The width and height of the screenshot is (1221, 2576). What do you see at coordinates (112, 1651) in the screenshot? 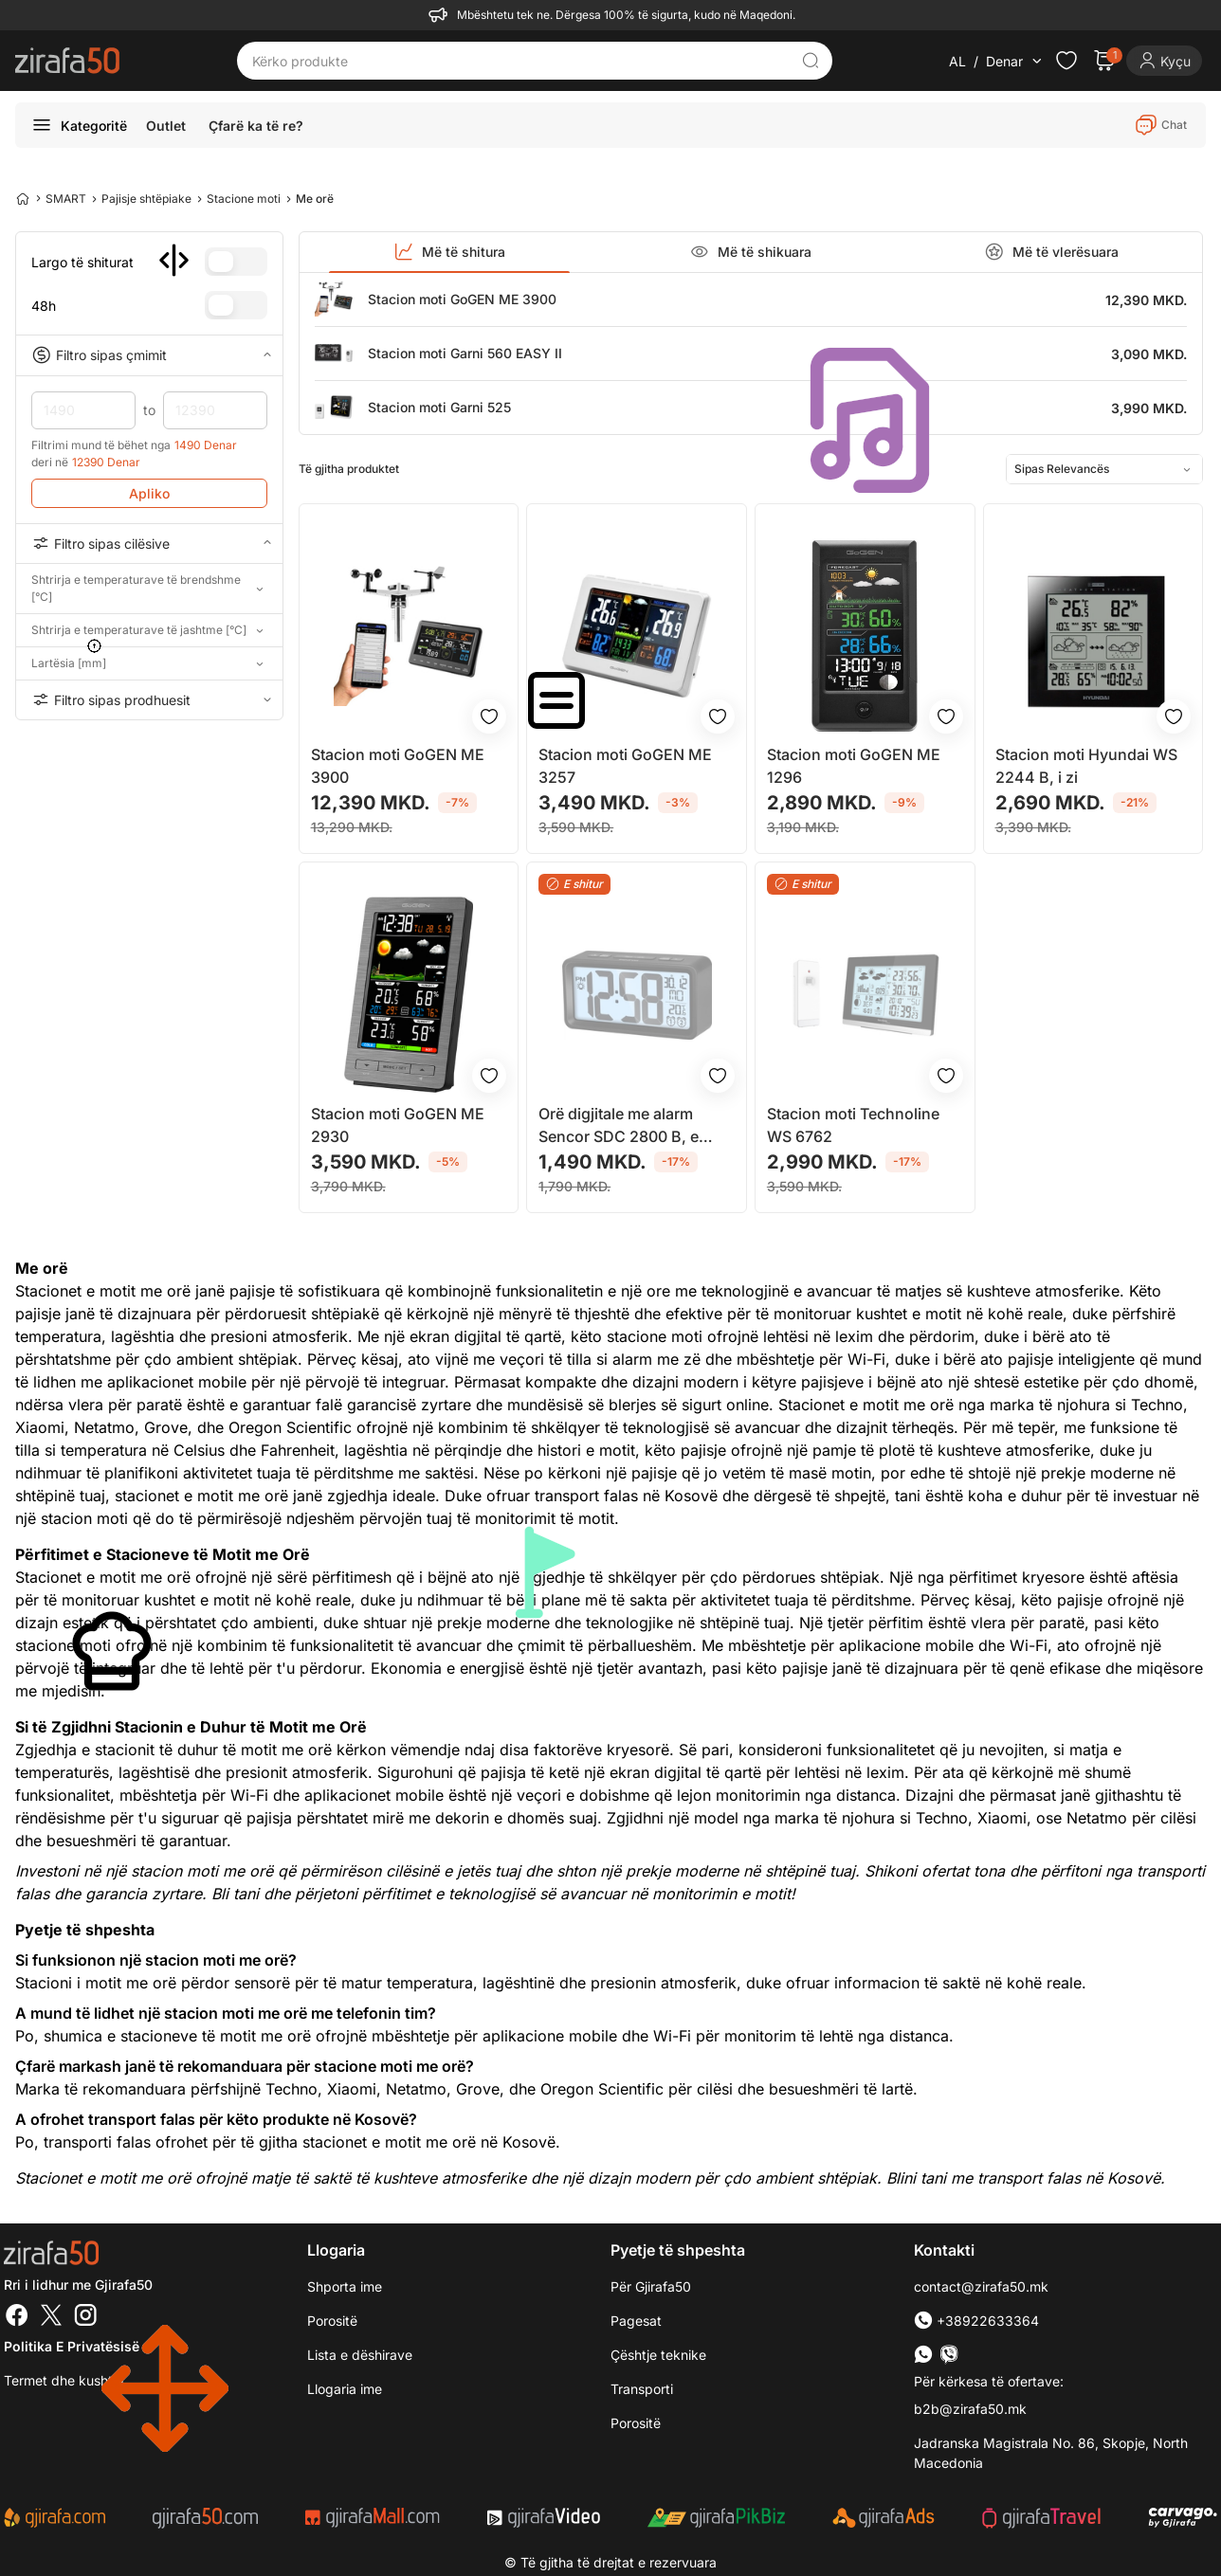
I see `browse recipes or cooking content` at bounding box center [112, 1651].